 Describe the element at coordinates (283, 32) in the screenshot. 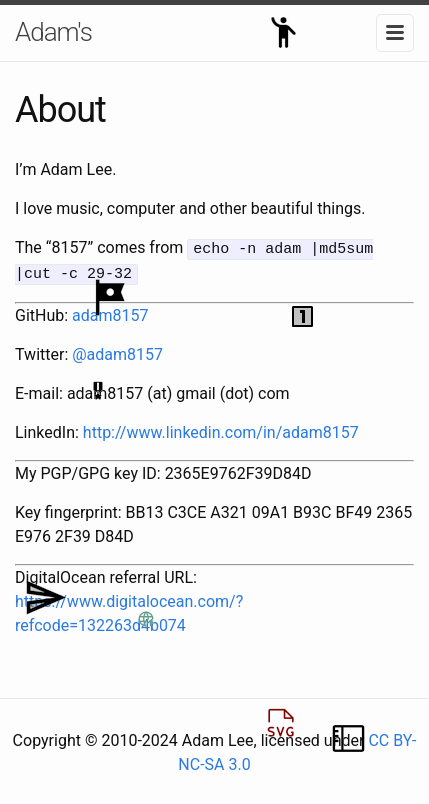

I see `access social or people-related features` at that location.